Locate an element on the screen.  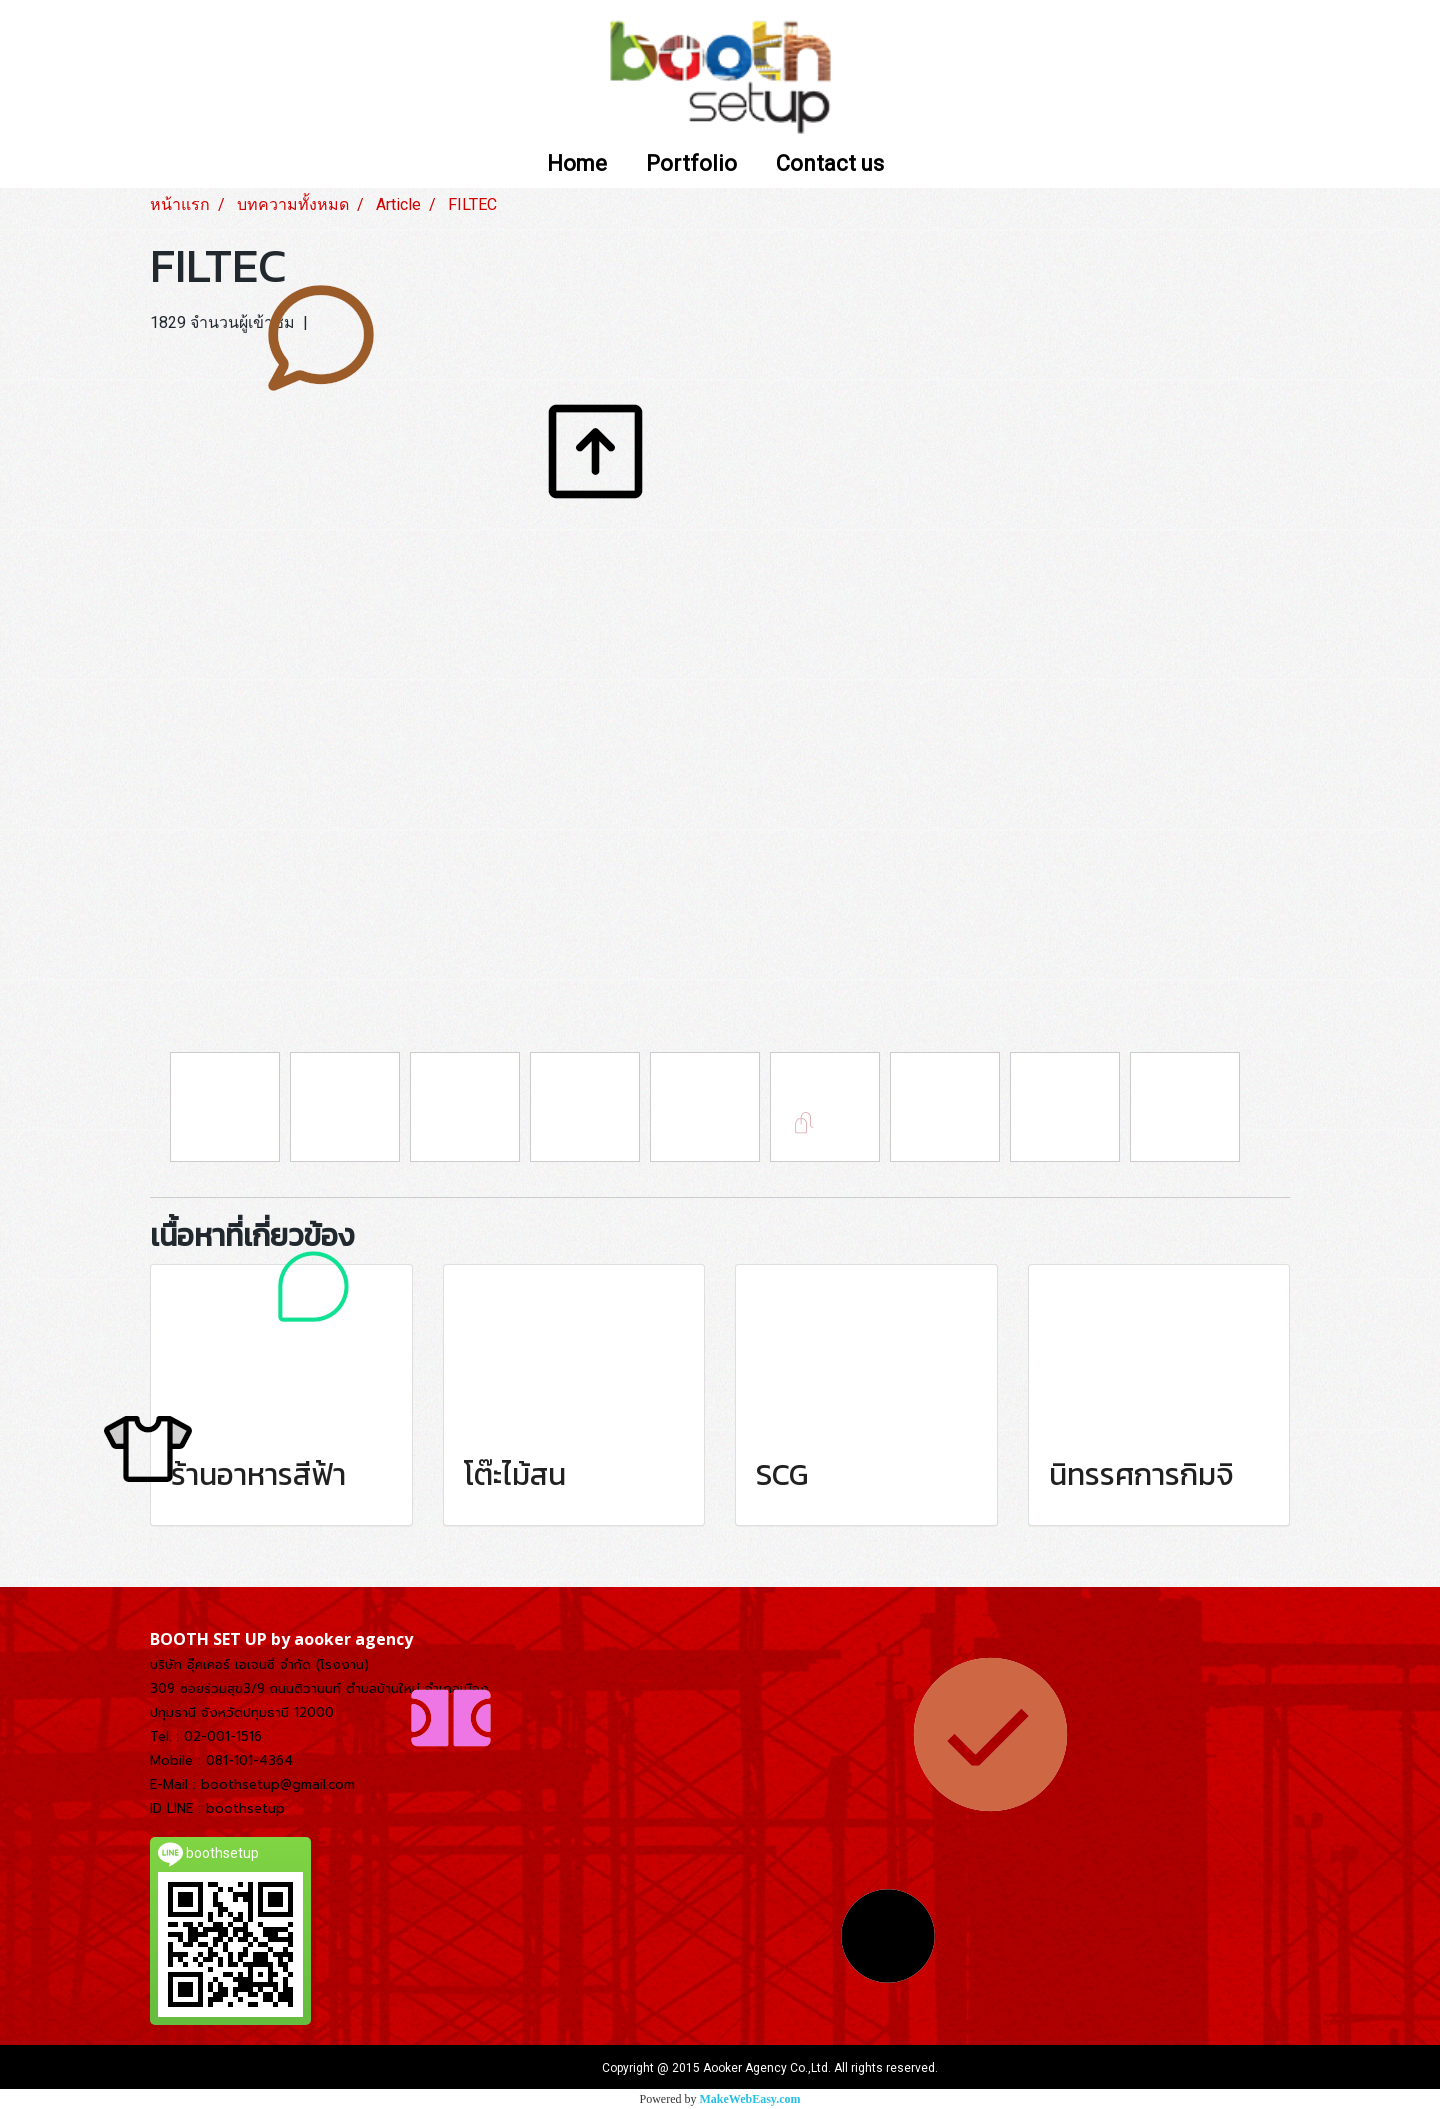
view basketball court information is located at coordinates (451, 1718).